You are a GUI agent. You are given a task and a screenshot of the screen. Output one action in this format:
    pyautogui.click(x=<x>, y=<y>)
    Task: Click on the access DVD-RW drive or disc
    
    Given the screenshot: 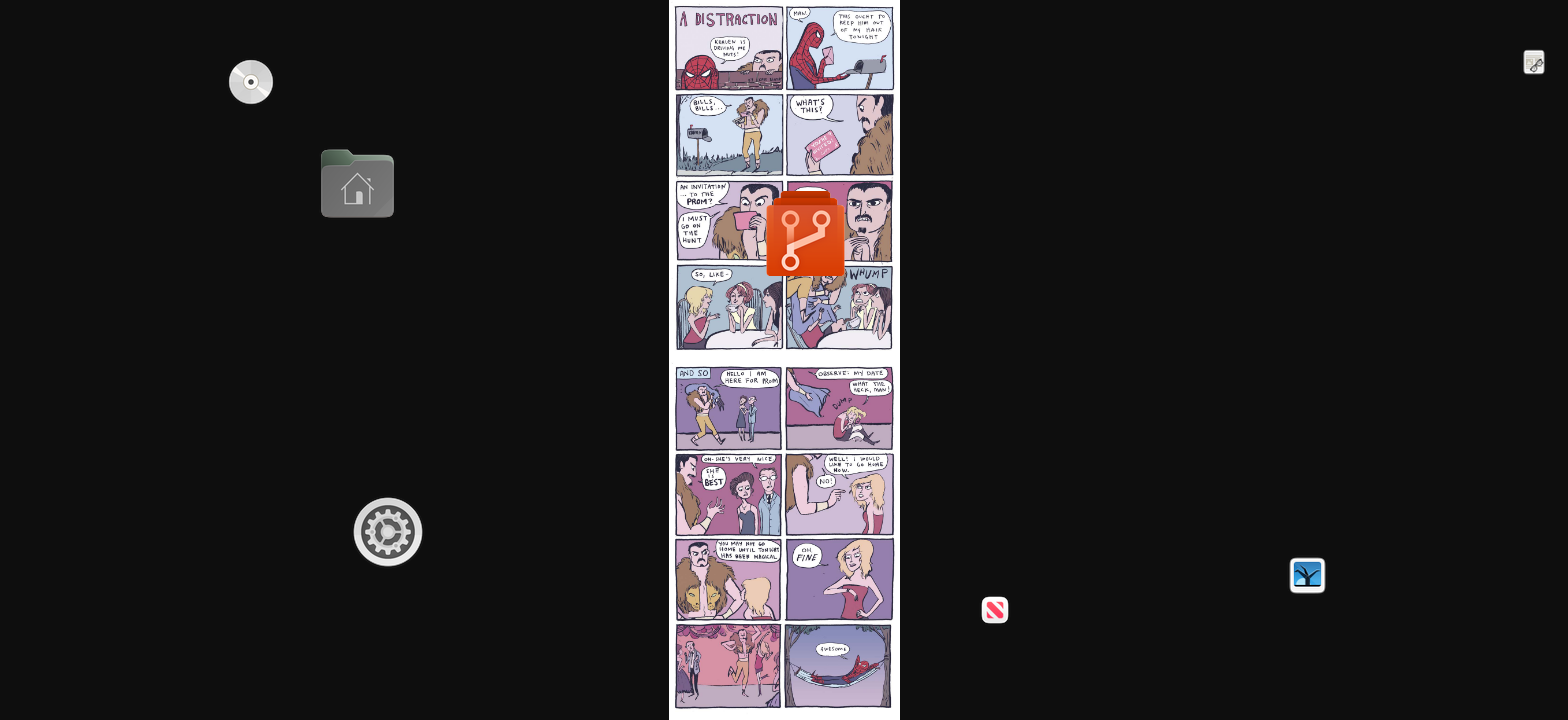 What is the action you would take?
    pyautogui.click(x=251, y=82)
    